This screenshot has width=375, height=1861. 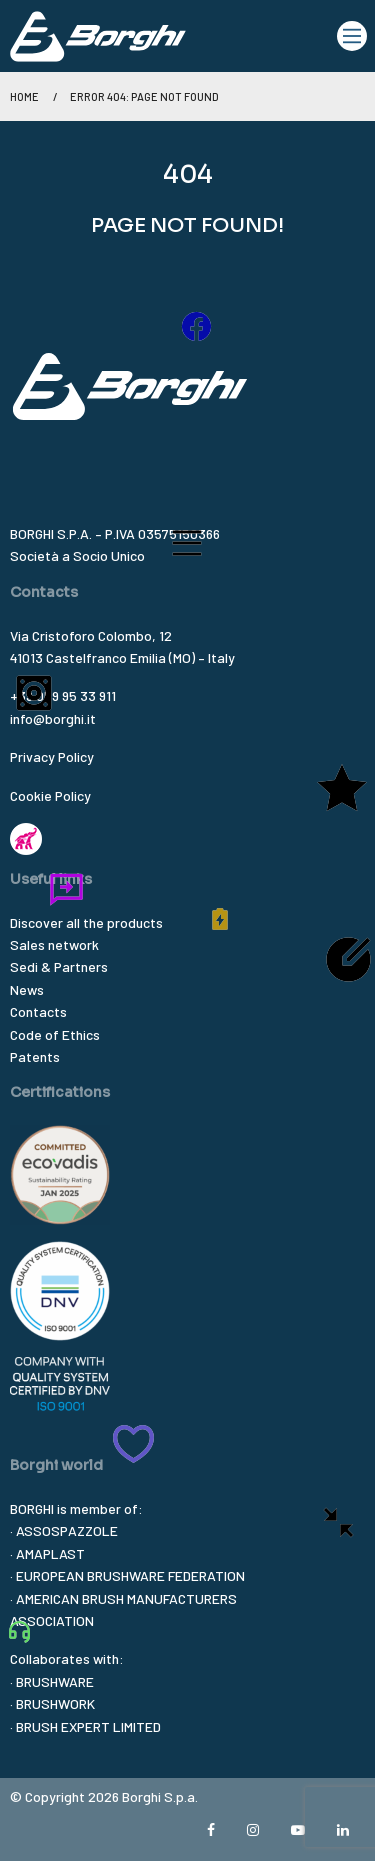 I want to click on open navigation menu, so click(x=187, y=543).